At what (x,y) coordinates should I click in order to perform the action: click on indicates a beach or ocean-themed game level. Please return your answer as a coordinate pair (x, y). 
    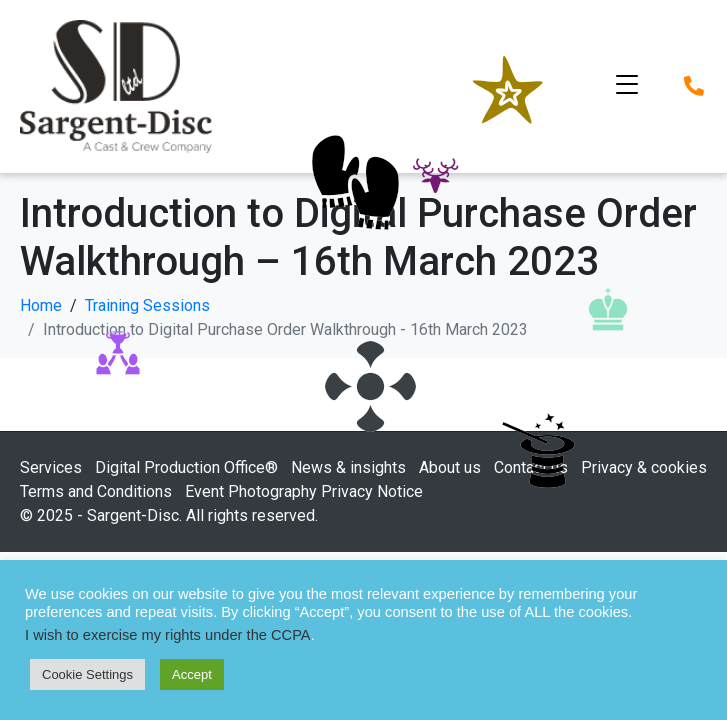
    Looking at the image, I should click on (507, 89).